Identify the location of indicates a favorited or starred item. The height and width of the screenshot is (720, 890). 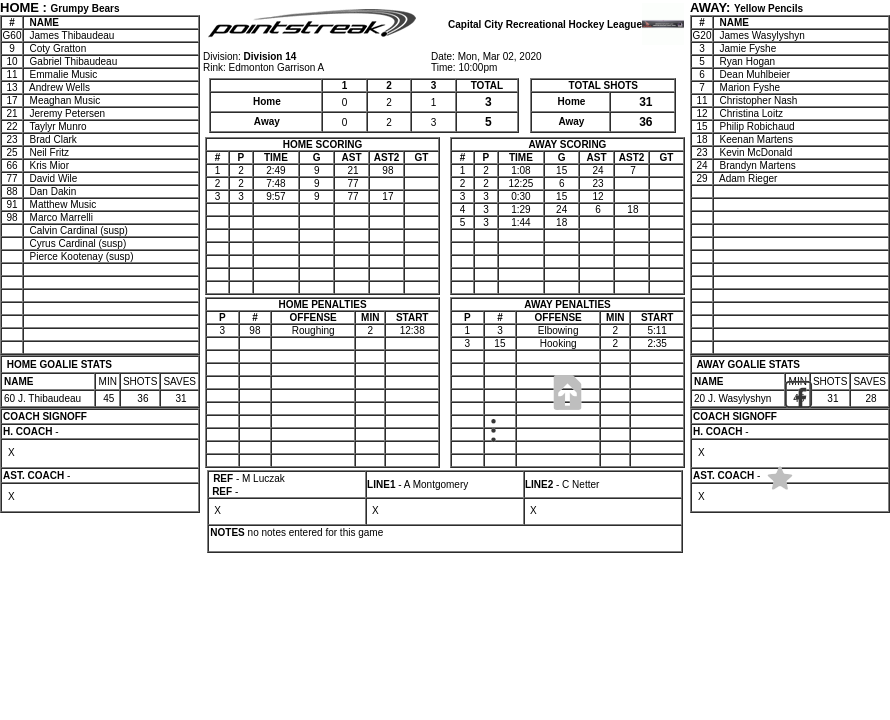
(780, 479).